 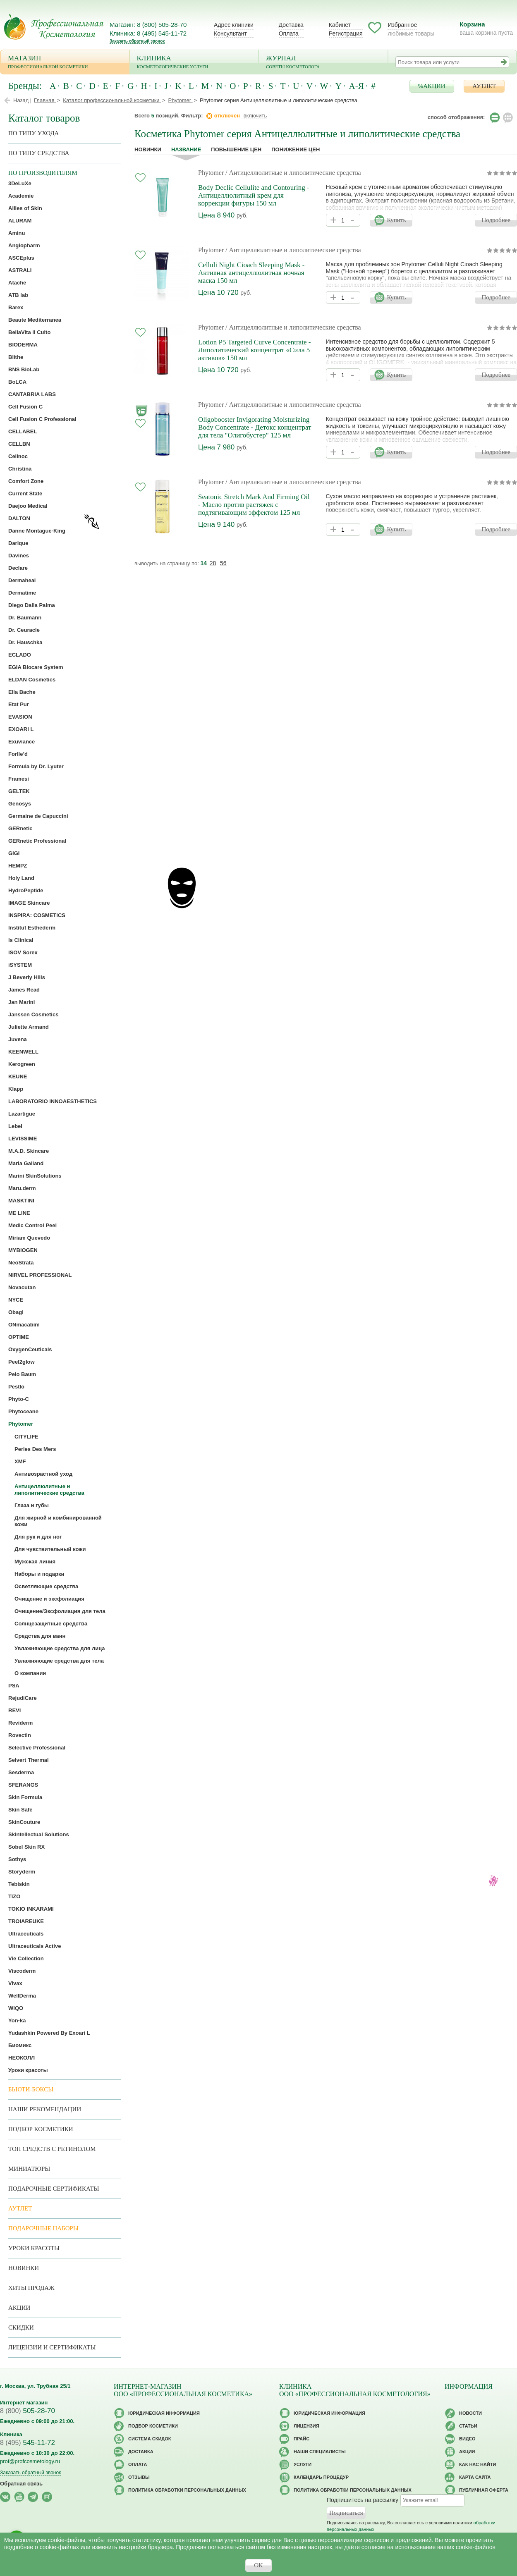 I want to click on view collected minerals or crystals, so click(x=494, y=1881).